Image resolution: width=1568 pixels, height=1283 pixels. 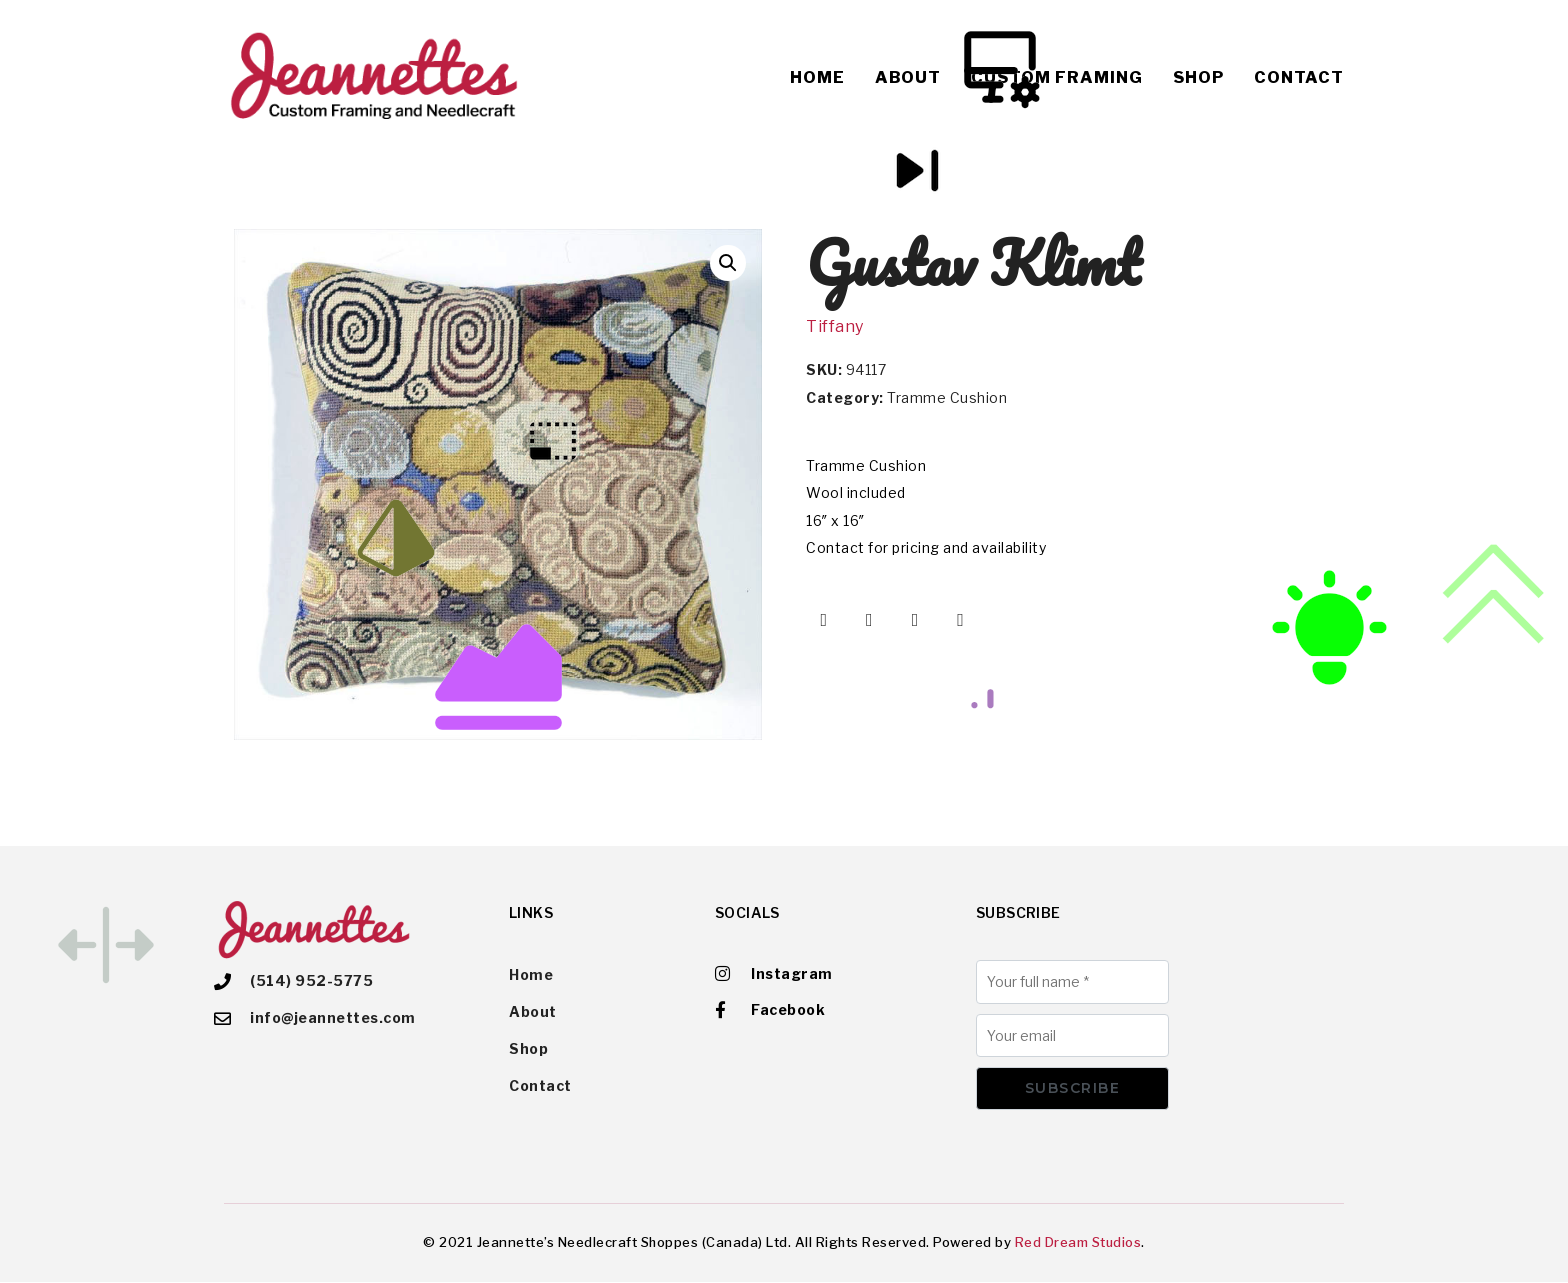 I want to click on skip to the next track or video, so click(x=917, y=170).